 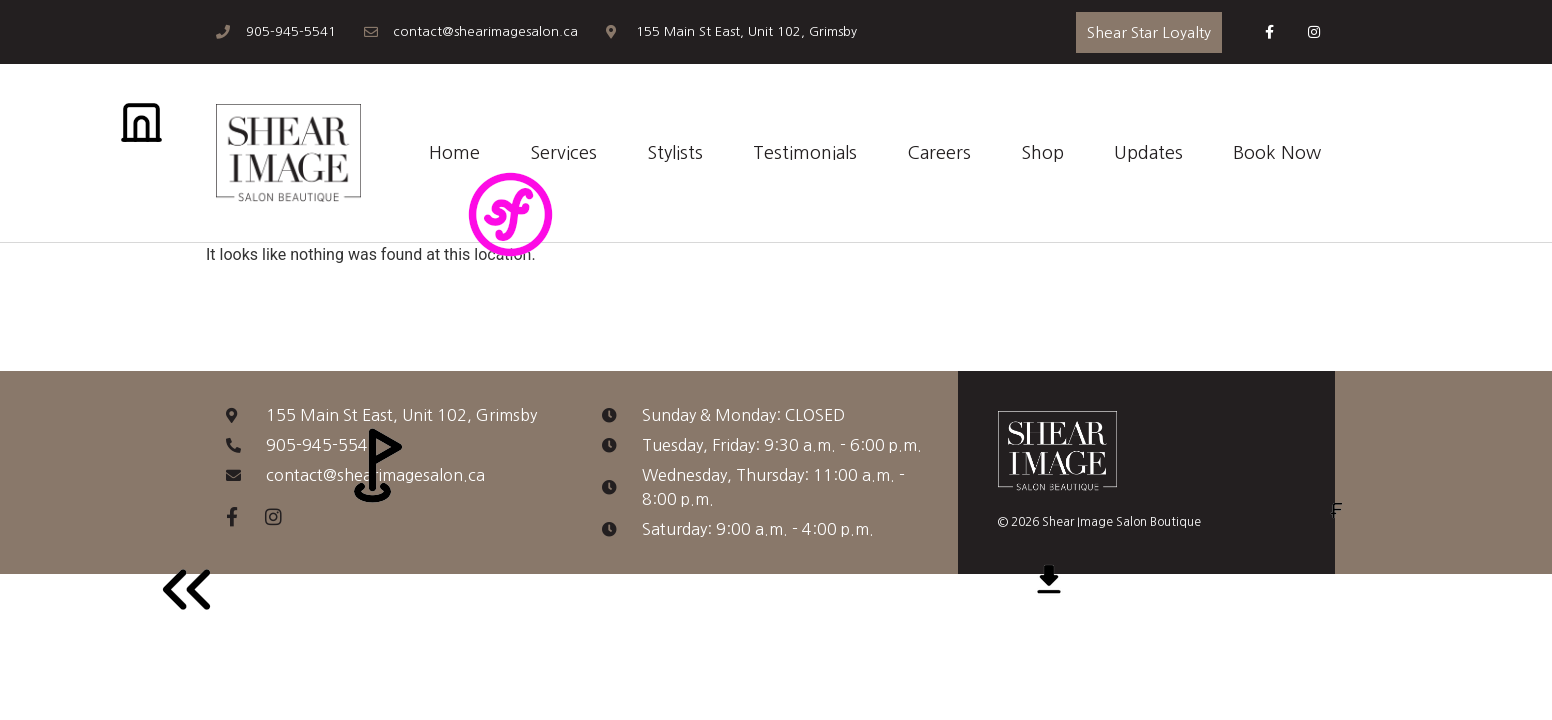 I want to click on symfony framework logo, so click(x=510, y=214).